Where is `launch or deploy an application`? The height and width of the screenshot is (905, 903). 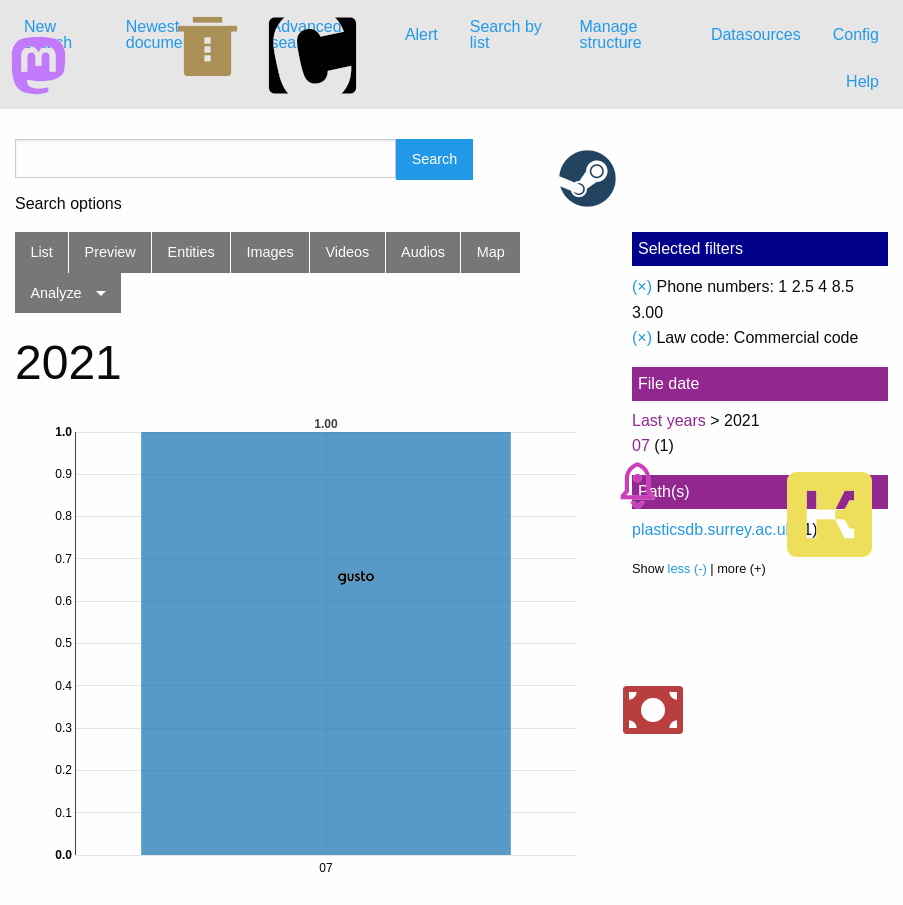
launch or deploy an application is located at coordinates (637, 484).